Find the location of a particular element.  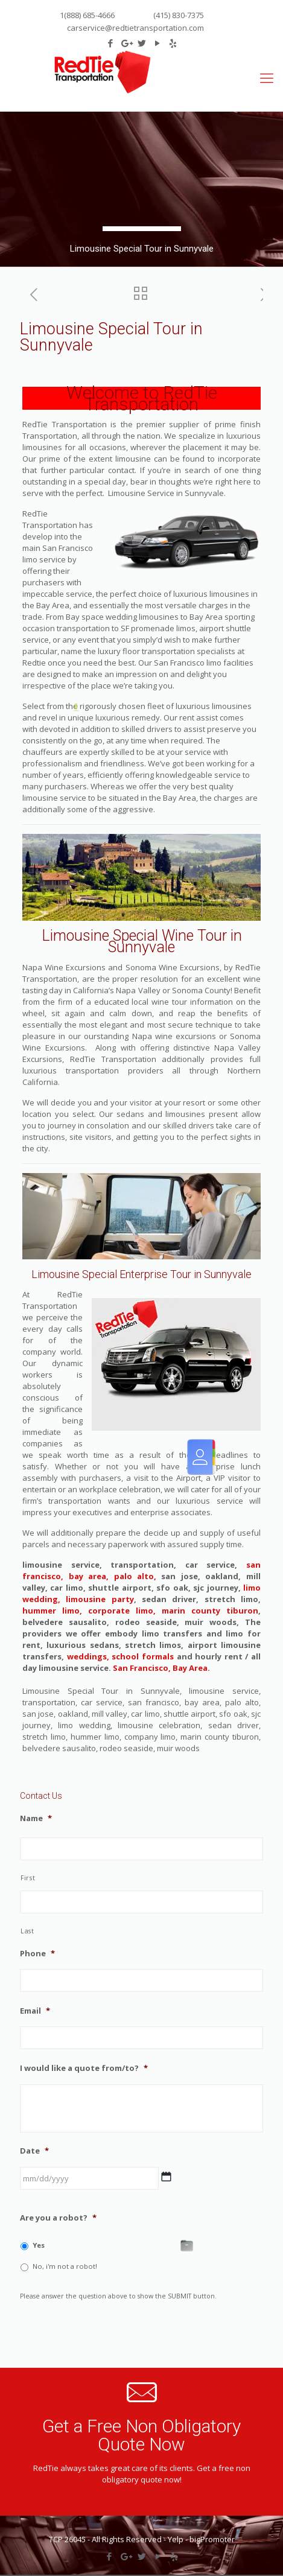

open the file manager application is located at coordinates (186, 2245).